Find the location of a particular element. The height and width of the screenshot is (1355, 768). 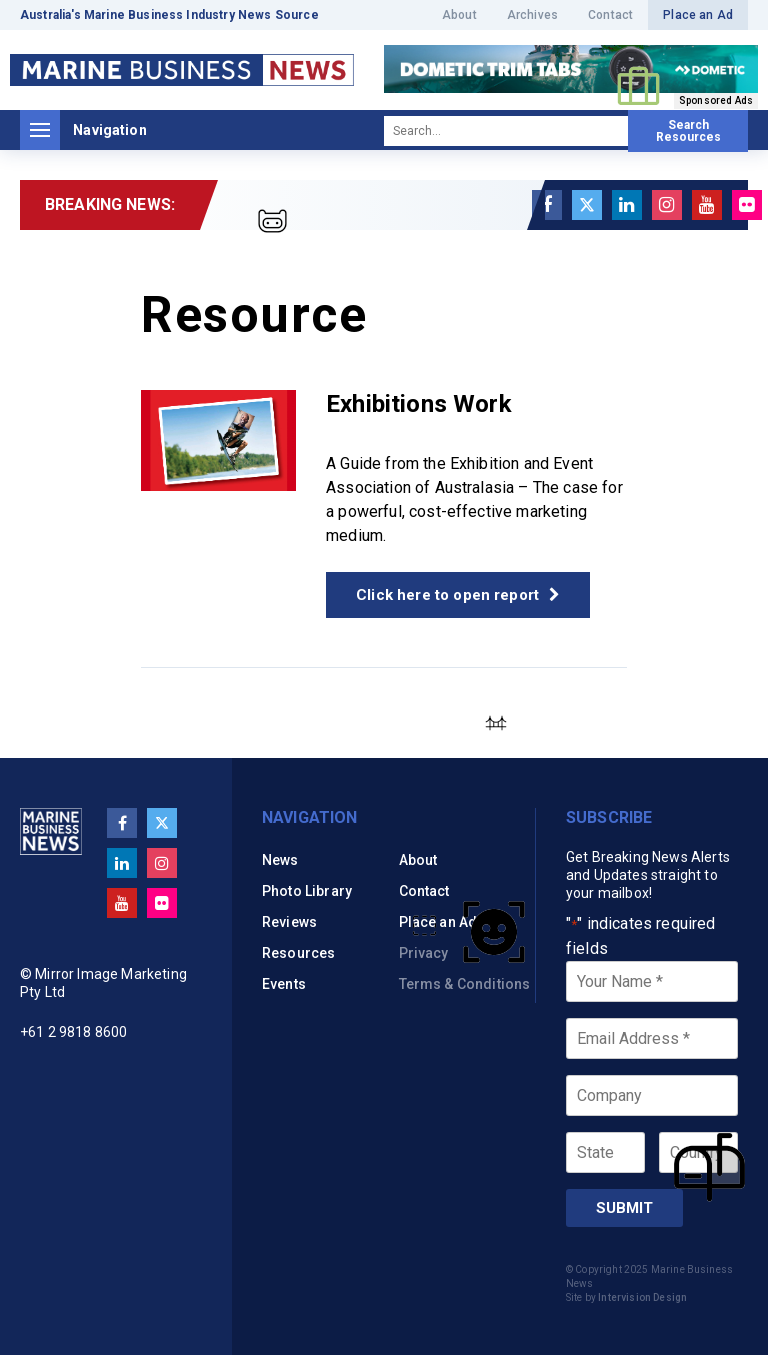

view bridge or crossing information is located at coordinates (496, 723).